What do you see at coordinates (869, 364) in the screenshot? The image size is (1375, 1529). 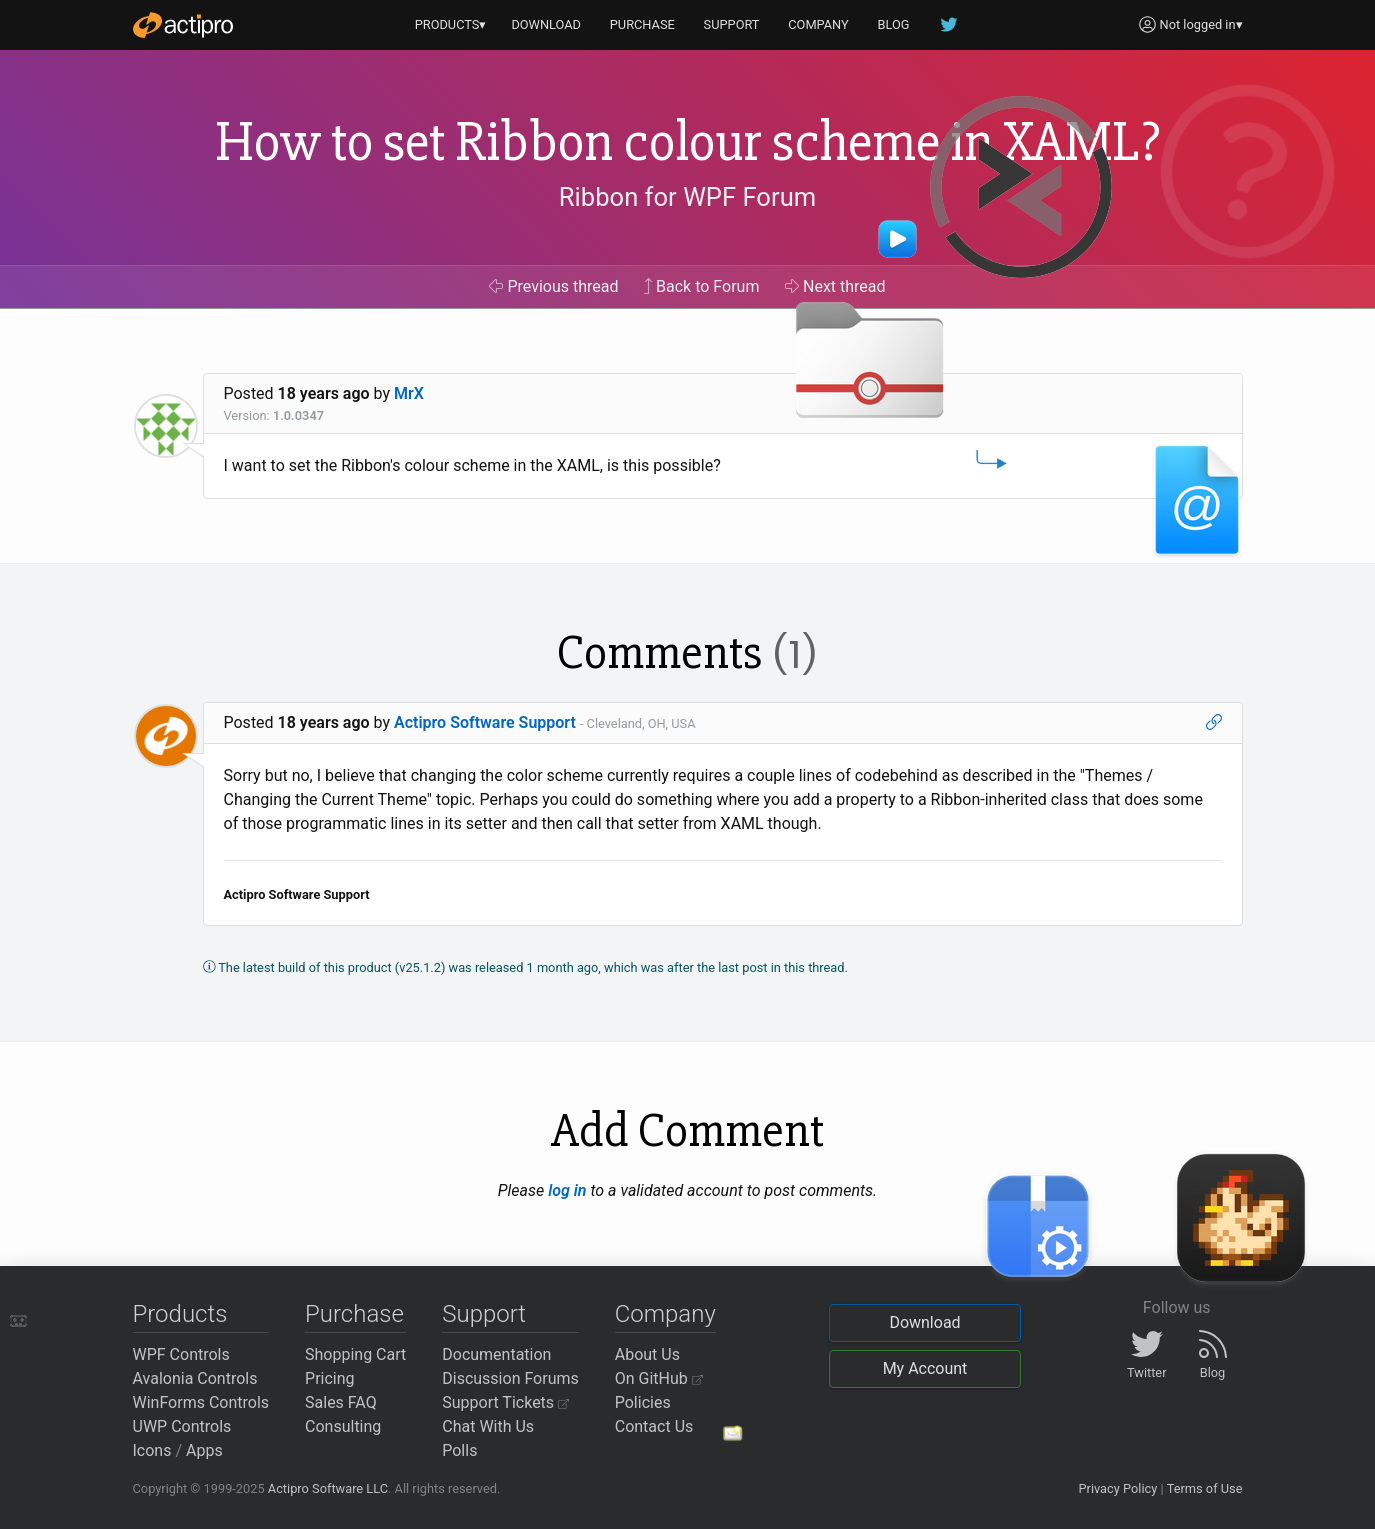 I see `open pokémon premier ball themed folder` at bounding box center [869, 364].